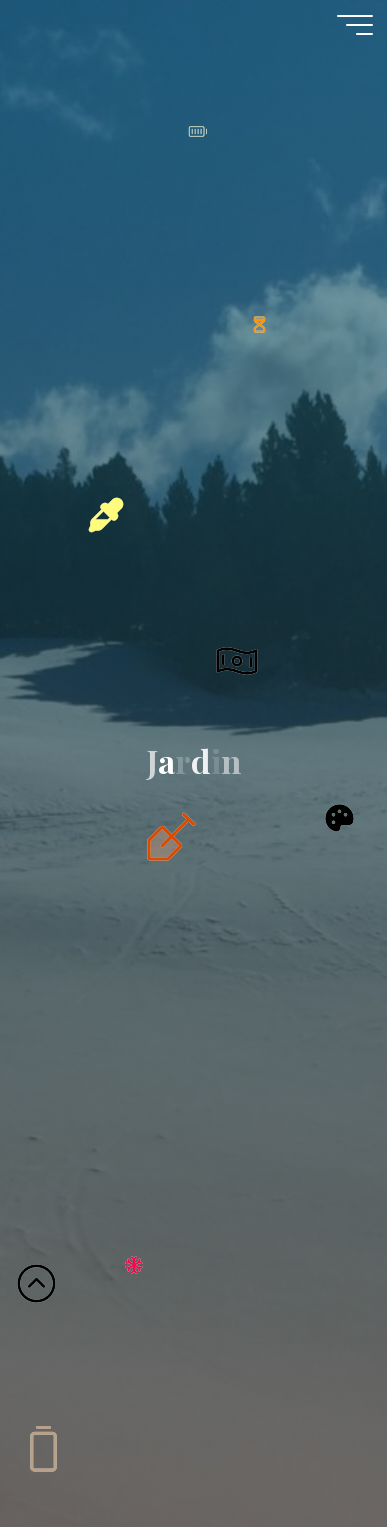 The height and width of the screenshot is (1527, 387). What do you see at coordinates (36, 1283) in the screenshot?
I see `scroll to top of page` at bounding box center [36, 1283].